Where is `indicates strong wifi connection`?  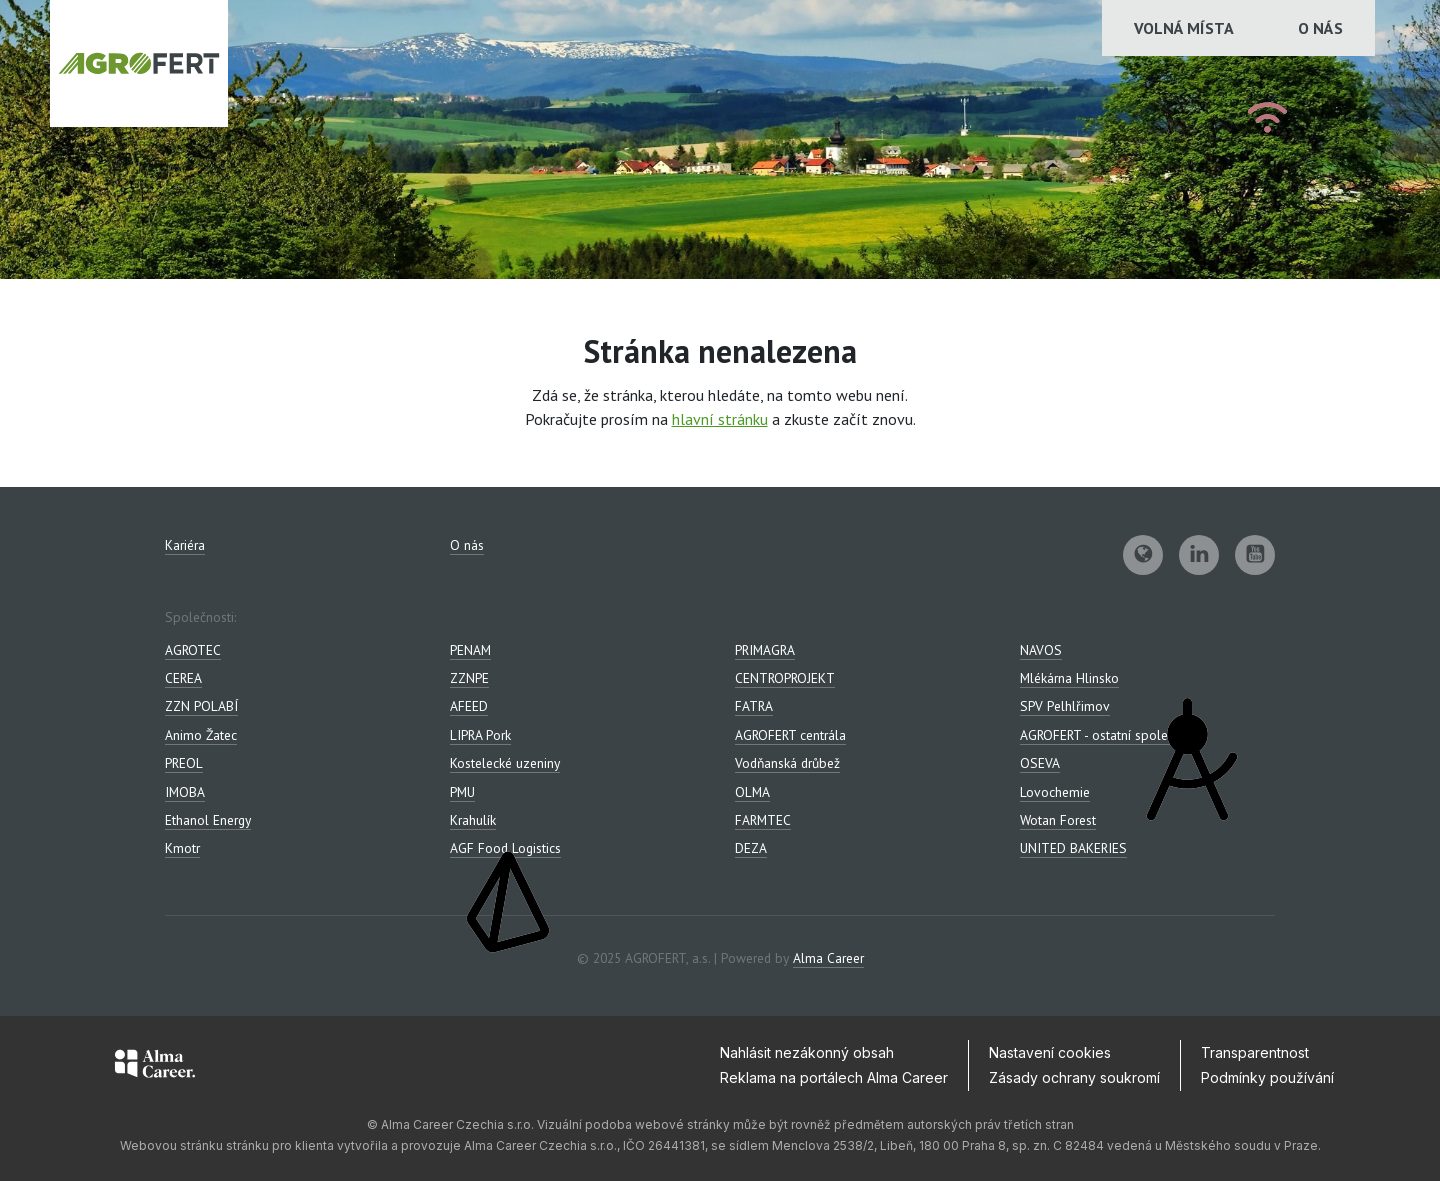
indicates strong wifi connection is located at coordinates (1267, 117).